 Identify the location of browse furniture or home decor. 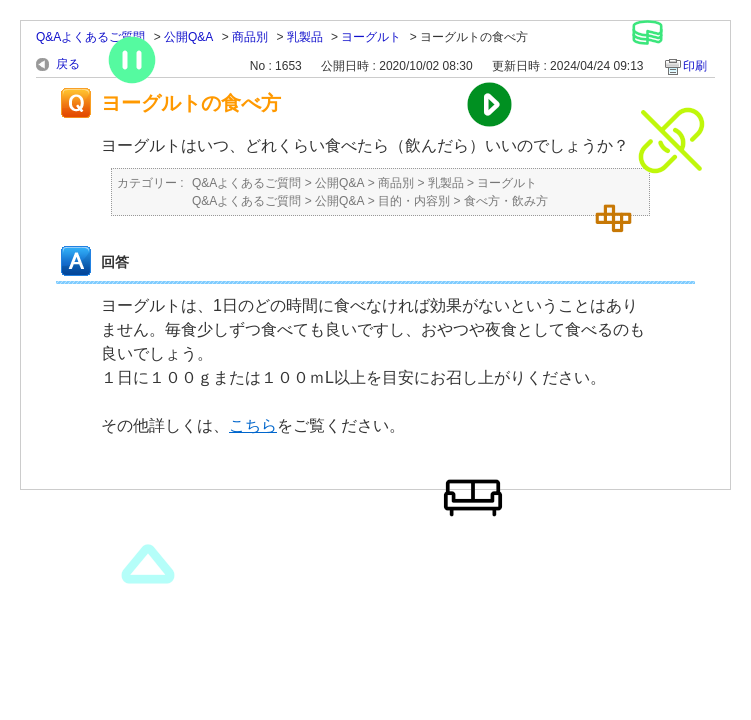
(473, 497).